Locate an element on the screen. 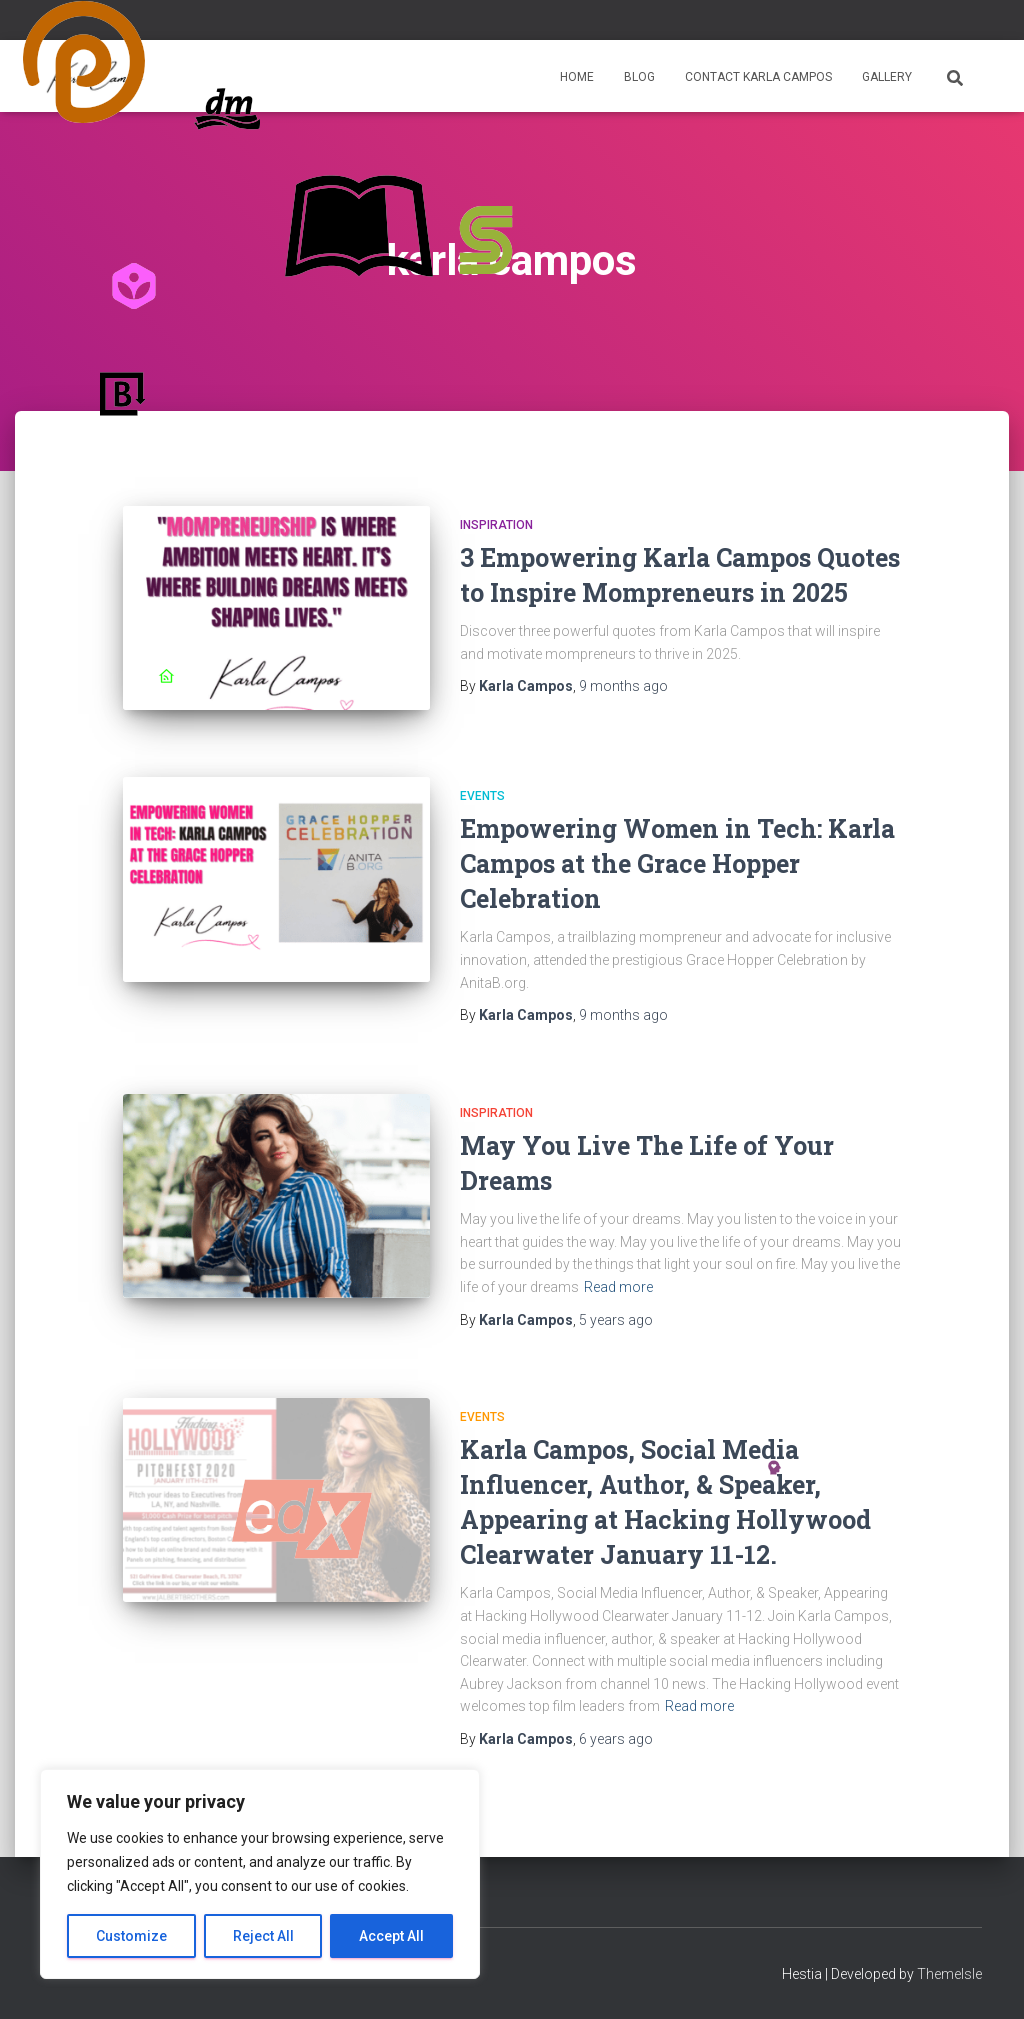  dm drogerie markt company logo is located at coordinates (227, 109).